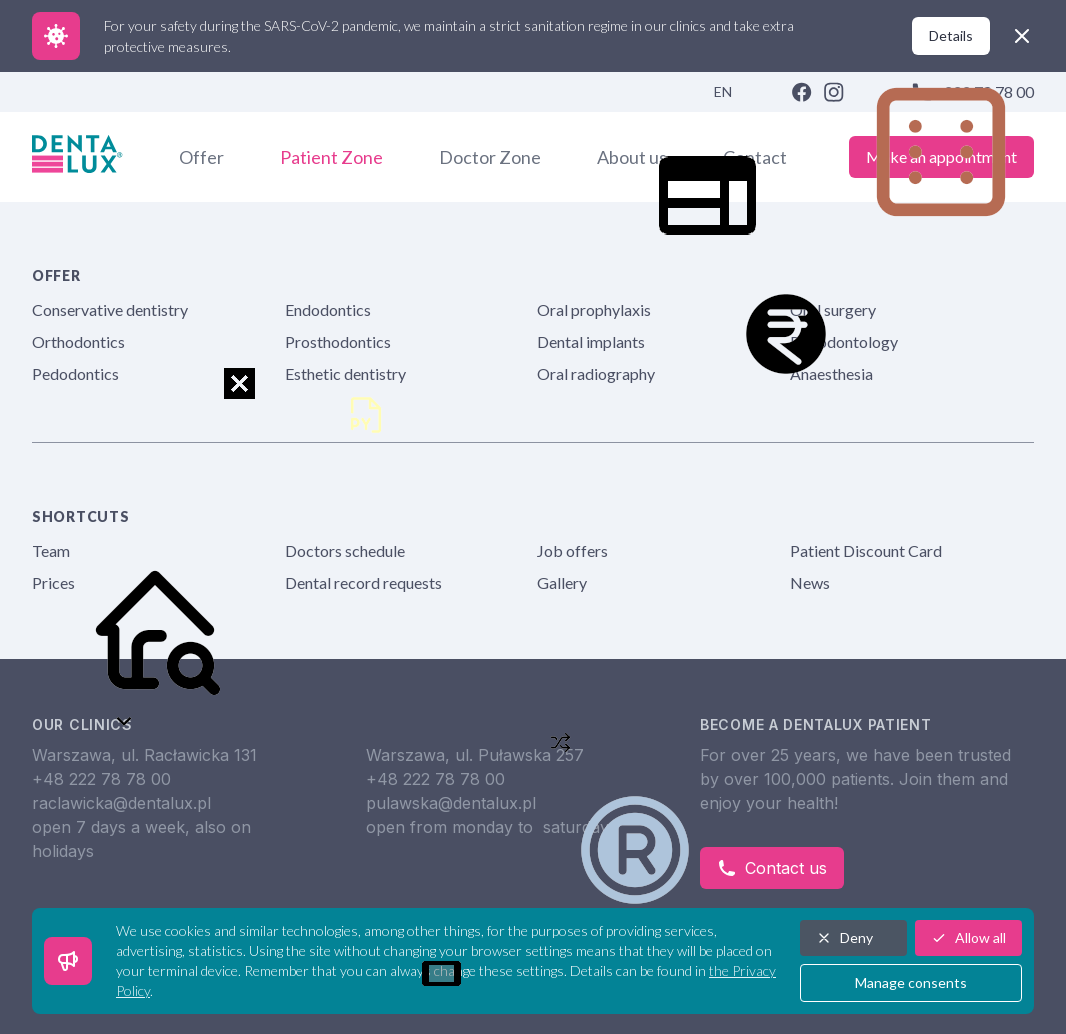 The image size is (1066, 1034). Describe the element at coordinates (560, 742) in the screenshot. I see `shuffle playlist or queue order` at that location.